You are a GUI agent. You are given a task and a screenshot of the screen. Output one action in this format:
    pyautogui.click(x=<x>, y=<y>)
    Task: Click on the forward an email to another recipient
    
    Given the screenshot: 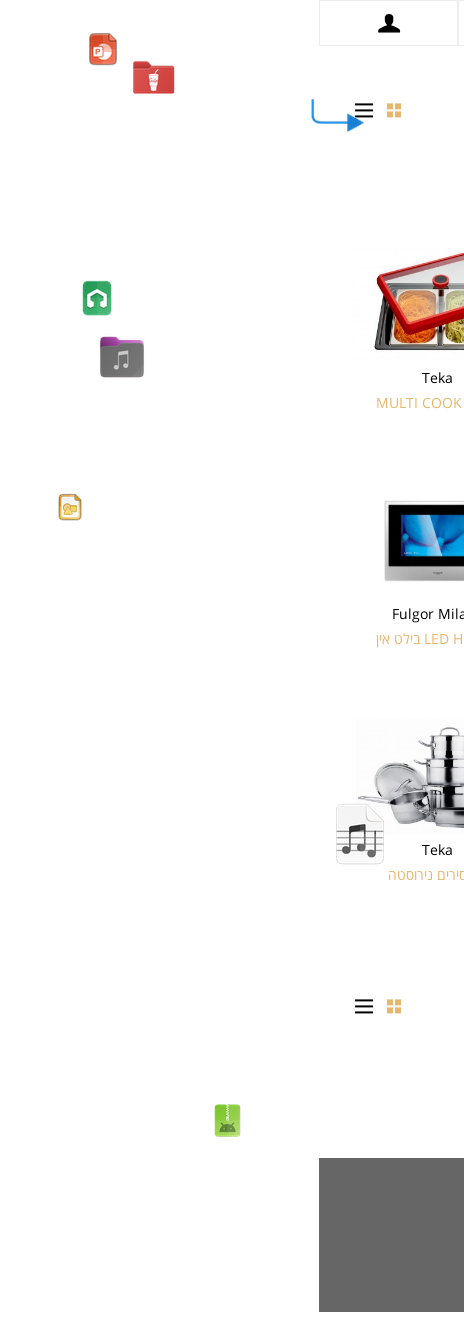 What is the action you would take?
    pyautogui.click(x=338, y=111)
    